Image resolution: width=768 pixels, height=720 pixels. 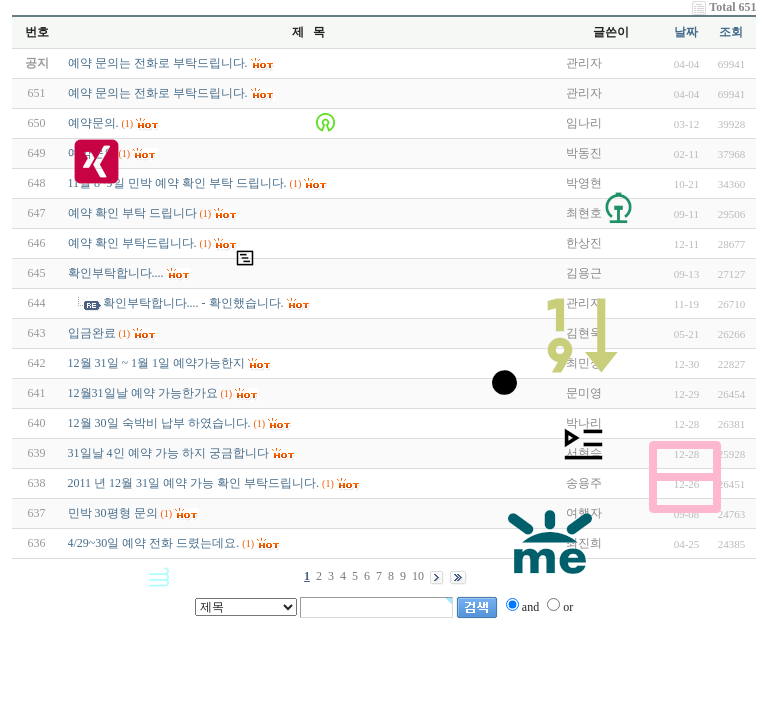 What do you see at coordinates (685, 477) in the screenshot?
I see `switch to horizontal row layout` at bounding box center [685, 477].